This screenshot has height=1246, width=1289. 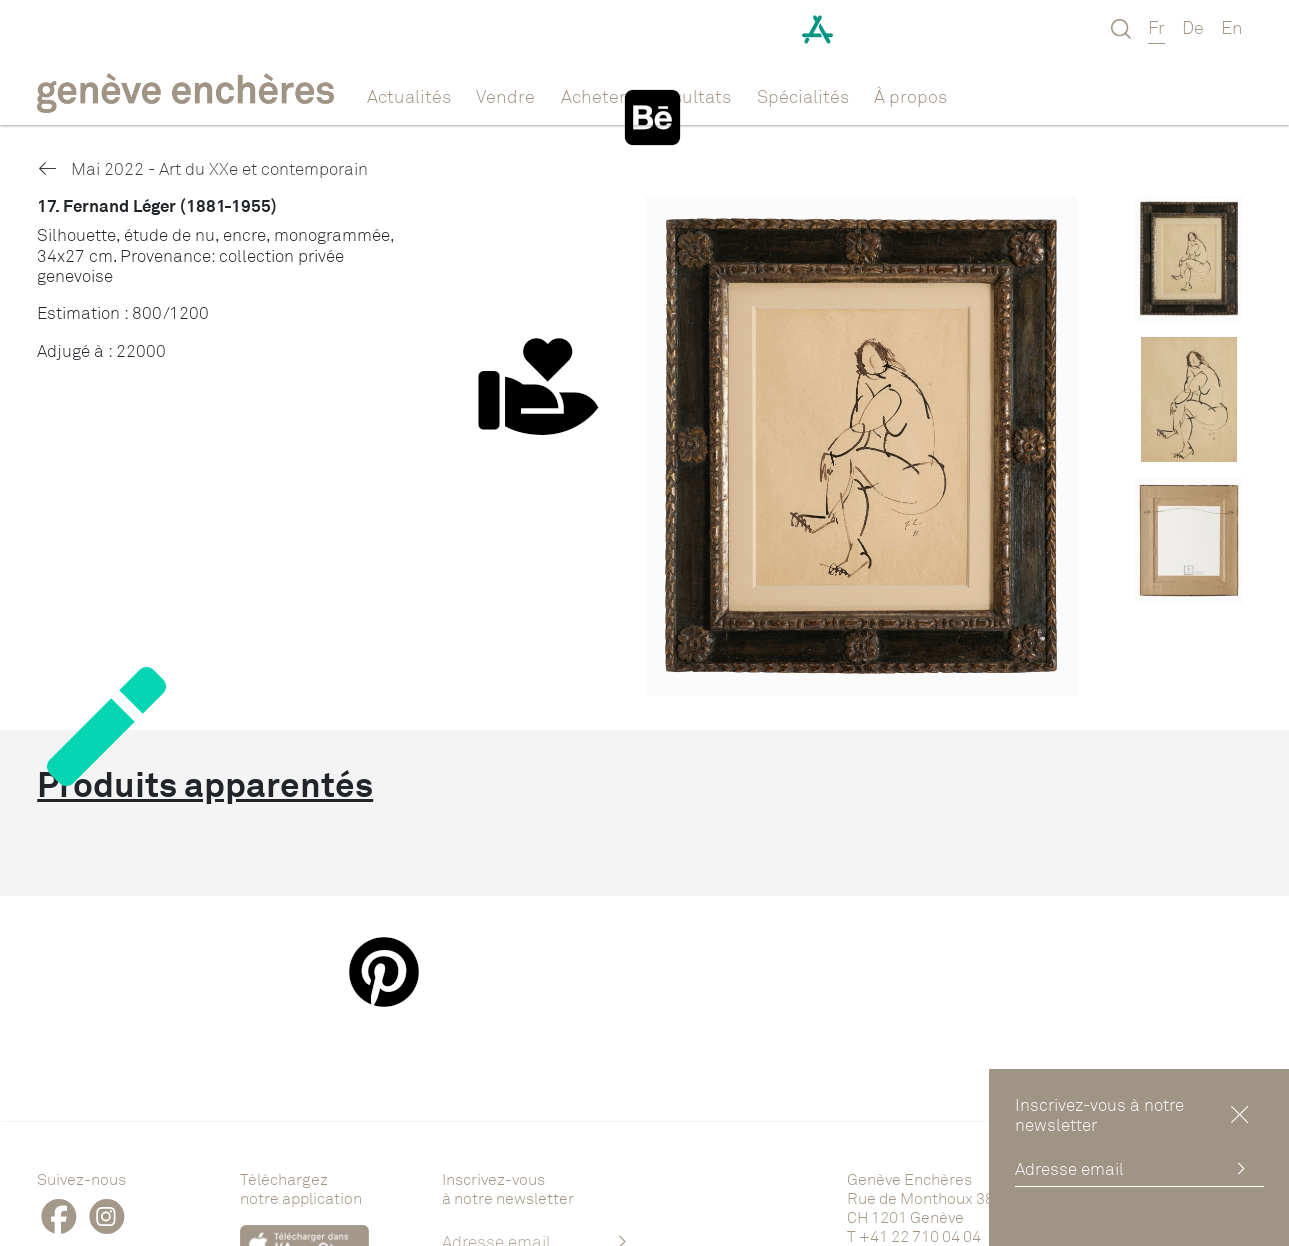 What do you see at coordinates (384, 972) in the screenshot?
I see `open the Pinterest app` at bounding box center [384, 972].